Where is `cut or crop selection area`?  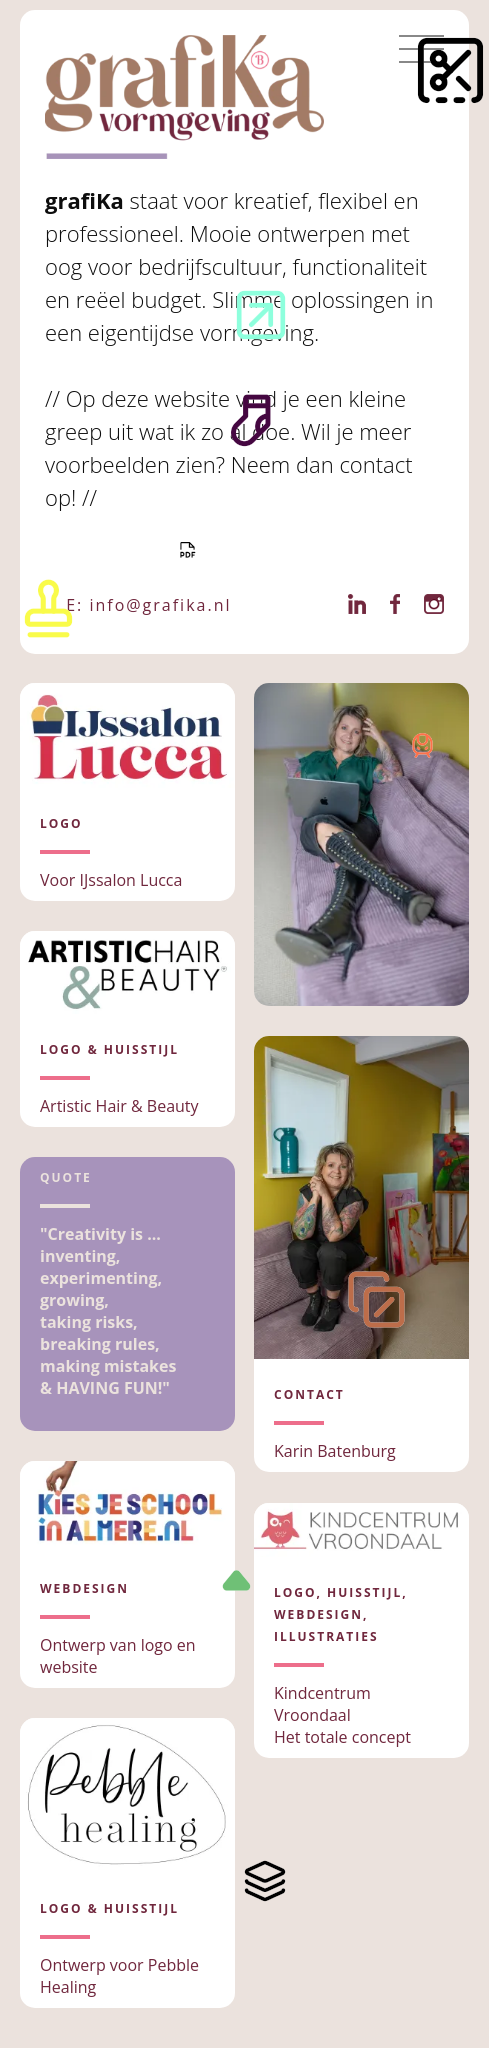
cut or crop selection area is located at coordinates (450, 70).